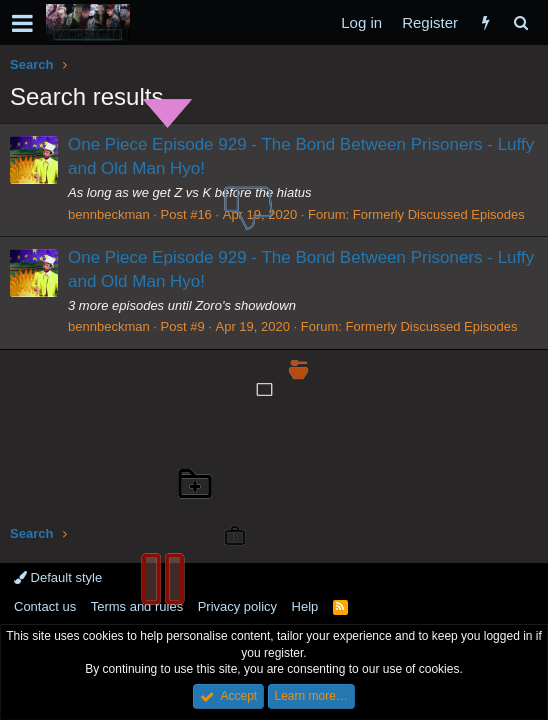  What do you see at coordinates (264, 389) in the screenshot?
I see `represents a container or frame element` at bounding box center [264, 389].